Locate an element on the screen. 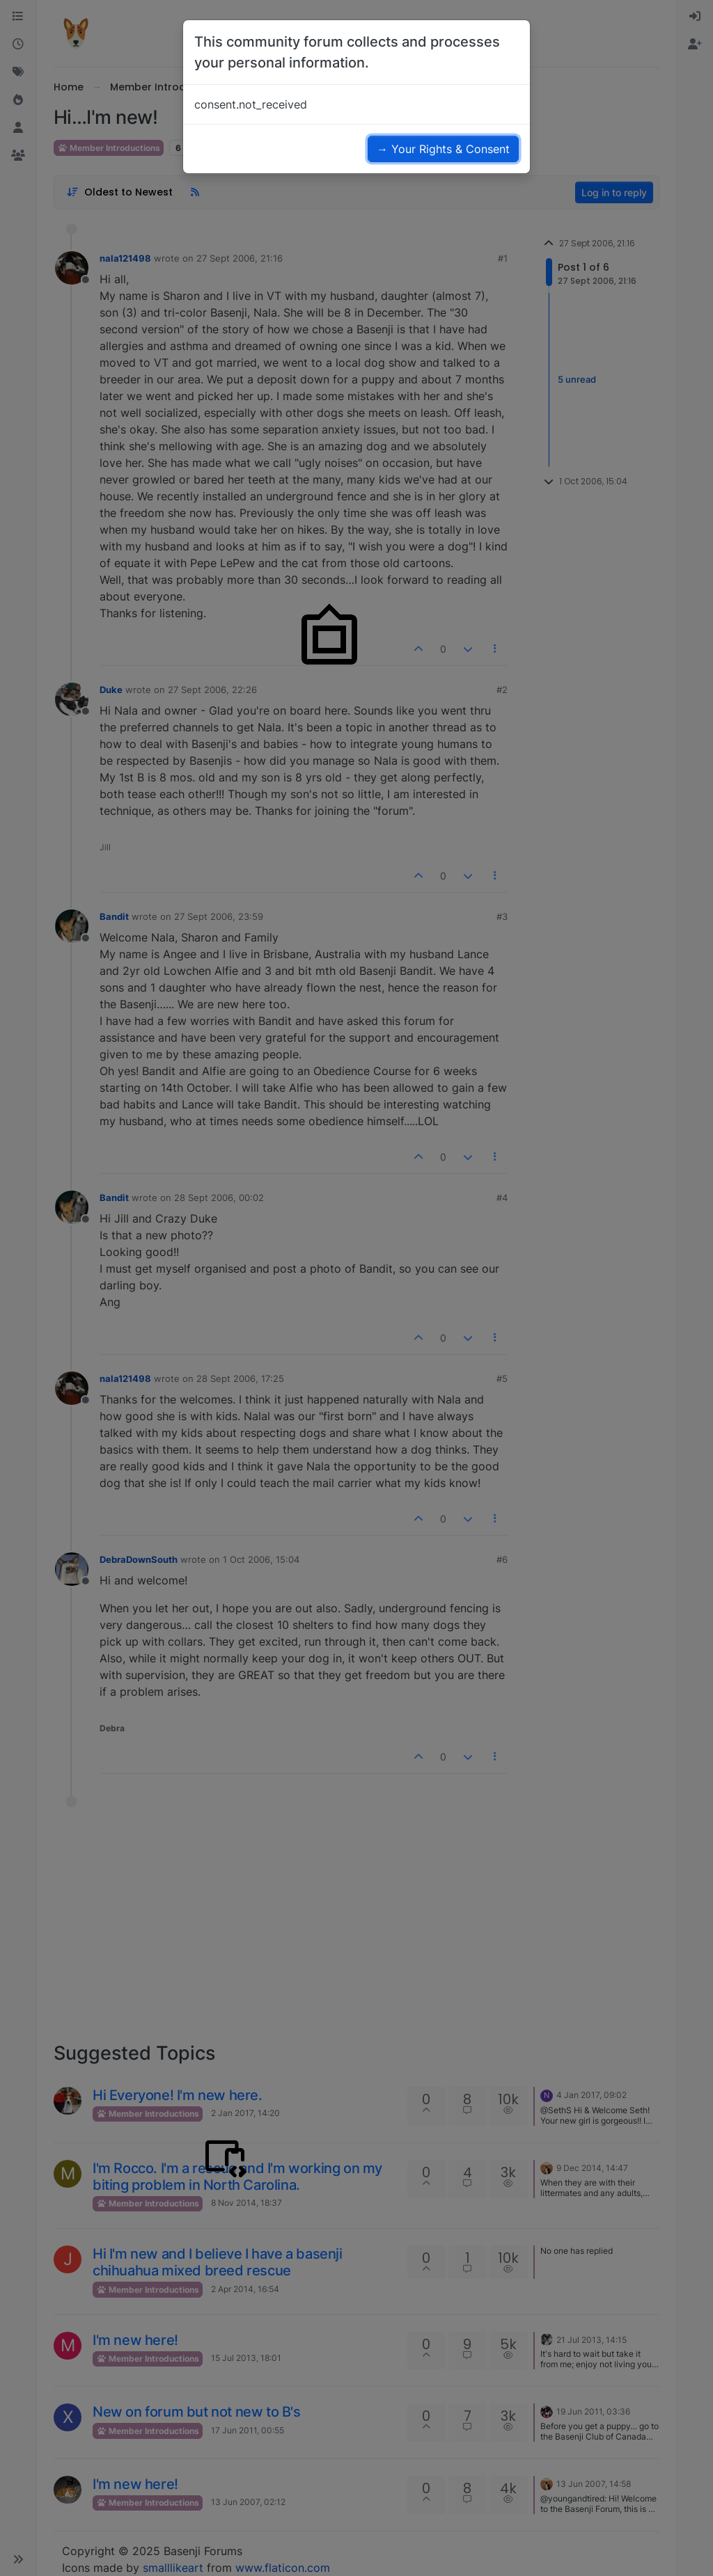 The image size is (713, 2576). access developer tools across devices is located at coordinates (225, 2158).